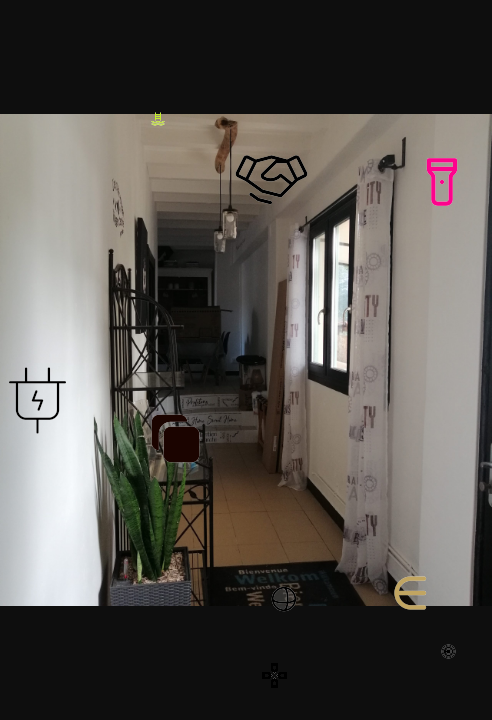 The width and height of the screenshot is (492, 720). Describe the element at coordinates (442, 182) in the screenshot. I see `turn on device flashlight` at that location.